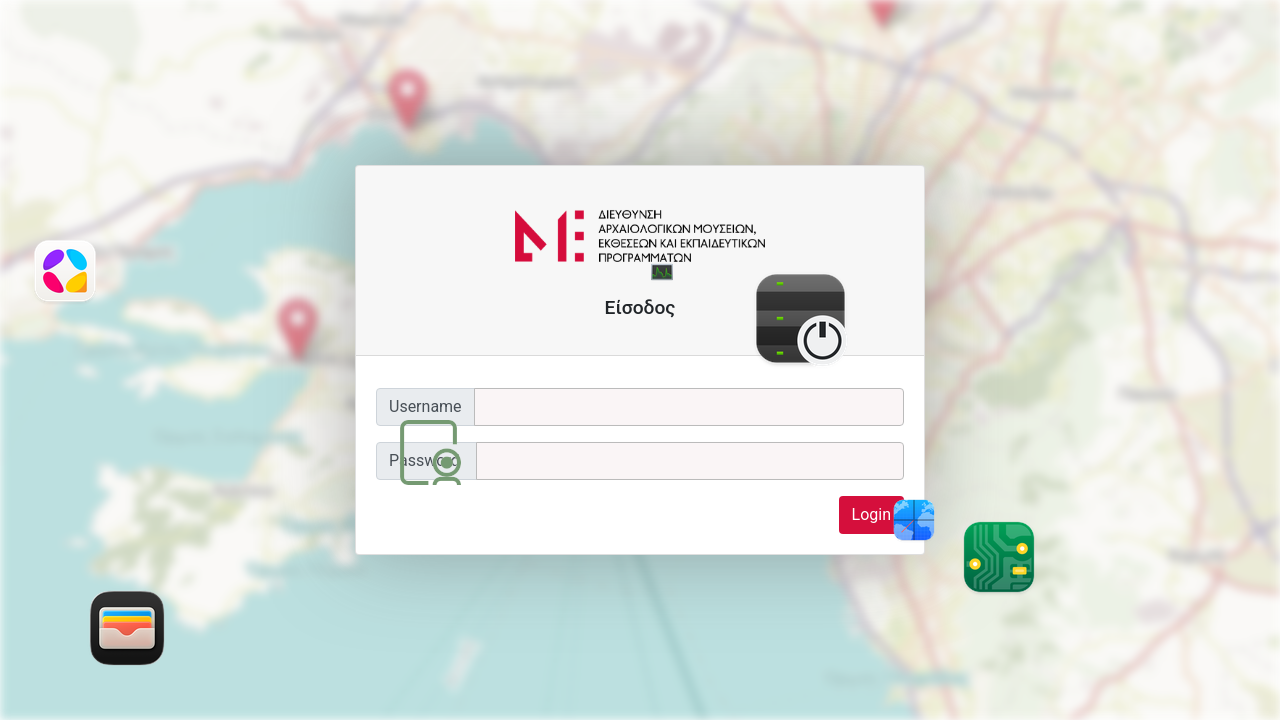 The width and height of the screenshot is (1280, 720). Describe the element at coordinates (999, 557) in the screenshot. I see `open pcbnew circuit board design application` at that location.